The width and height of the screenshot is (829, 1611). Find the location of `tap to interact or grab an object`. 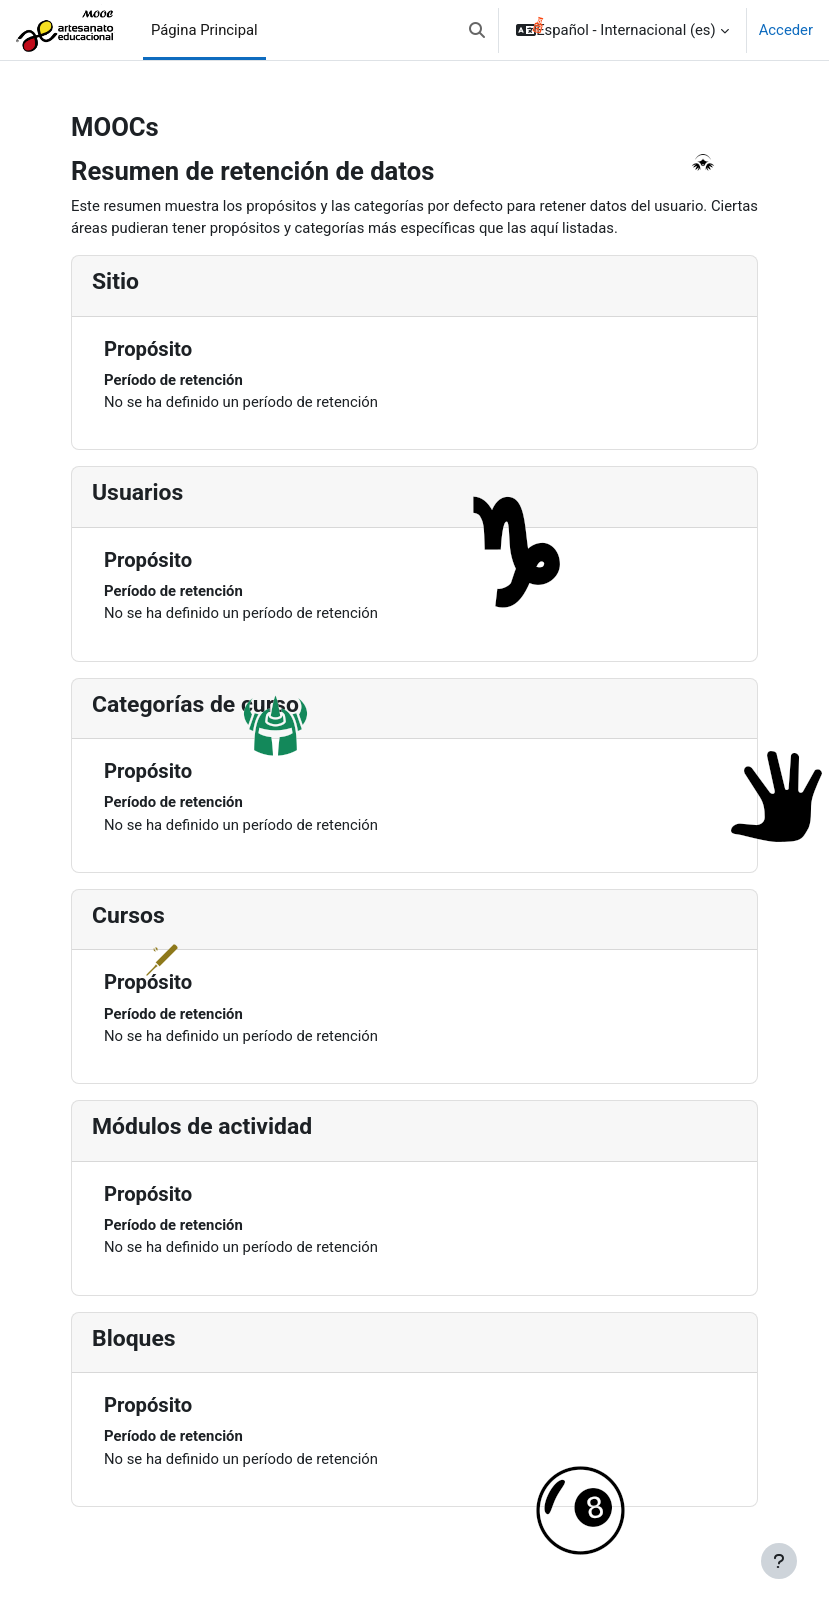

tap to interact or grab an object is located at coordinates (776, 796).